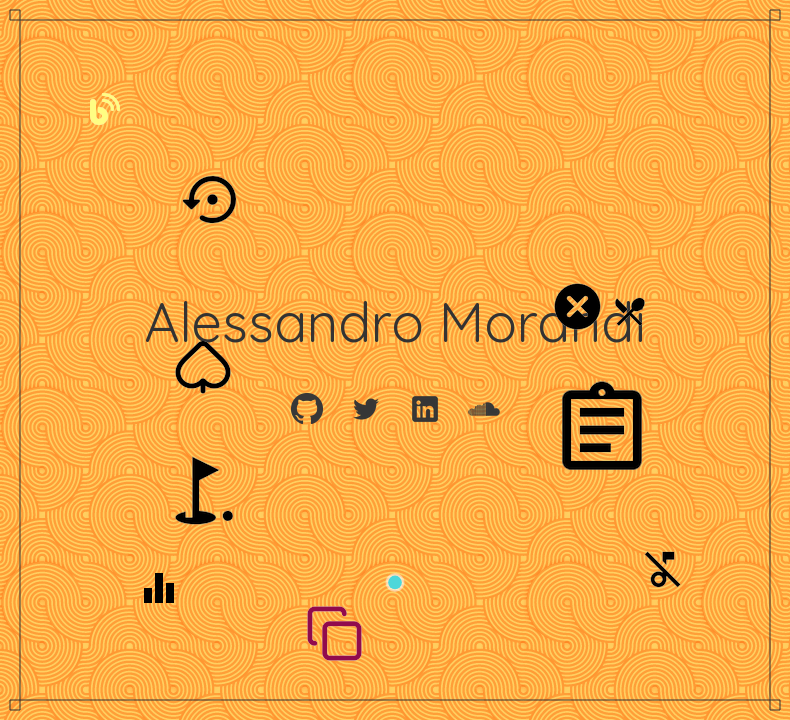 This screenshot has height=720, width=790. Describe the element at coordinates (159, 588) in the screenshot. I see `adjust audio equalizer settings` at that location.